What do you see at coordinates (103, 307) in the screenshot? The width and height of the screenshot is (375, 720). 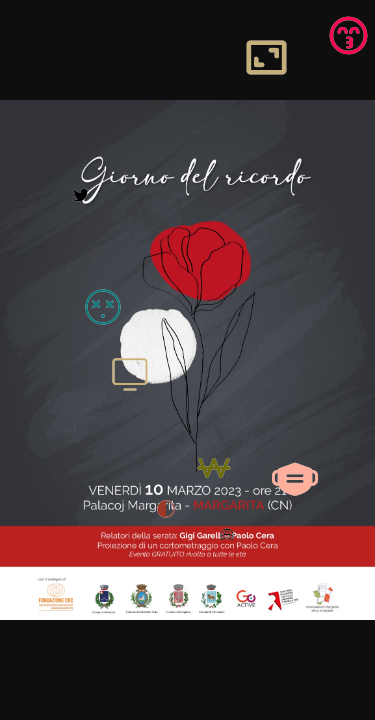 I see `indicates an error or failed action` at bounding box center [103, 307].